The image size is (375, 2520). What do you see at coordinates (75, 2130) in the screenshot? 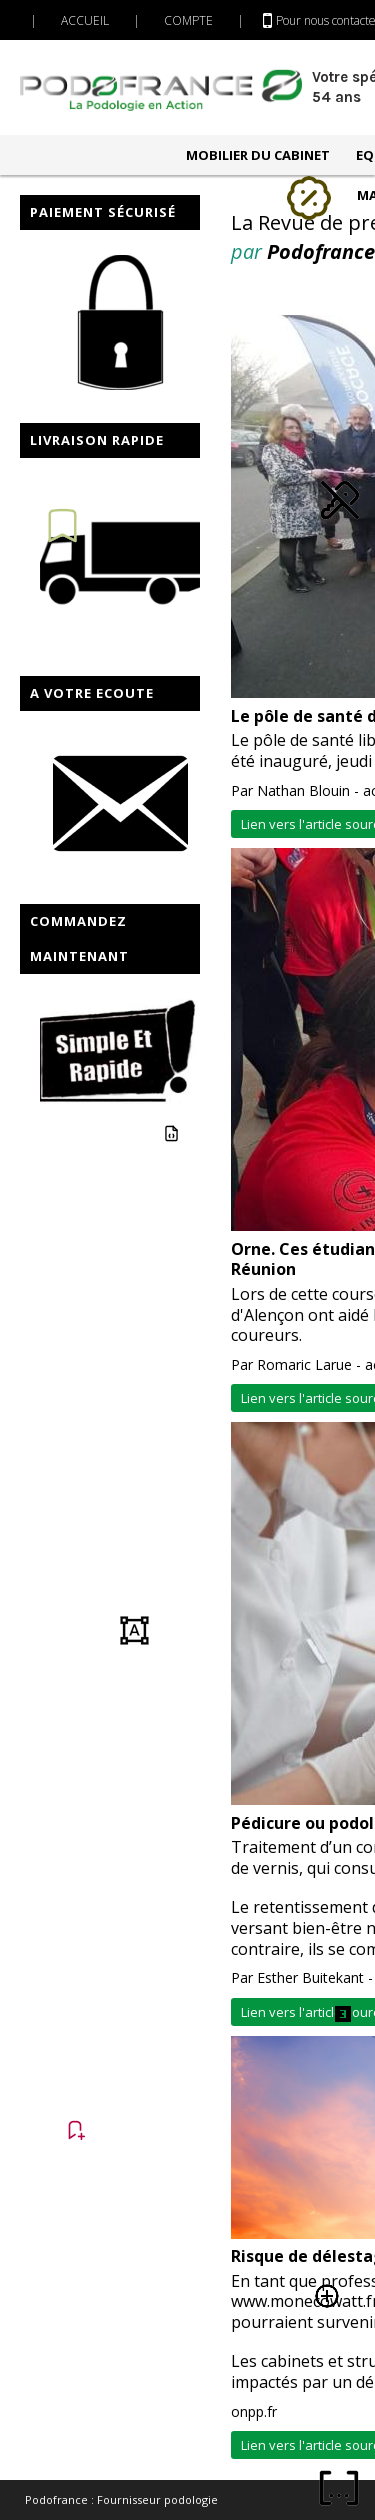
I see `add a new bookmark` at bounding box center [75, 2130].